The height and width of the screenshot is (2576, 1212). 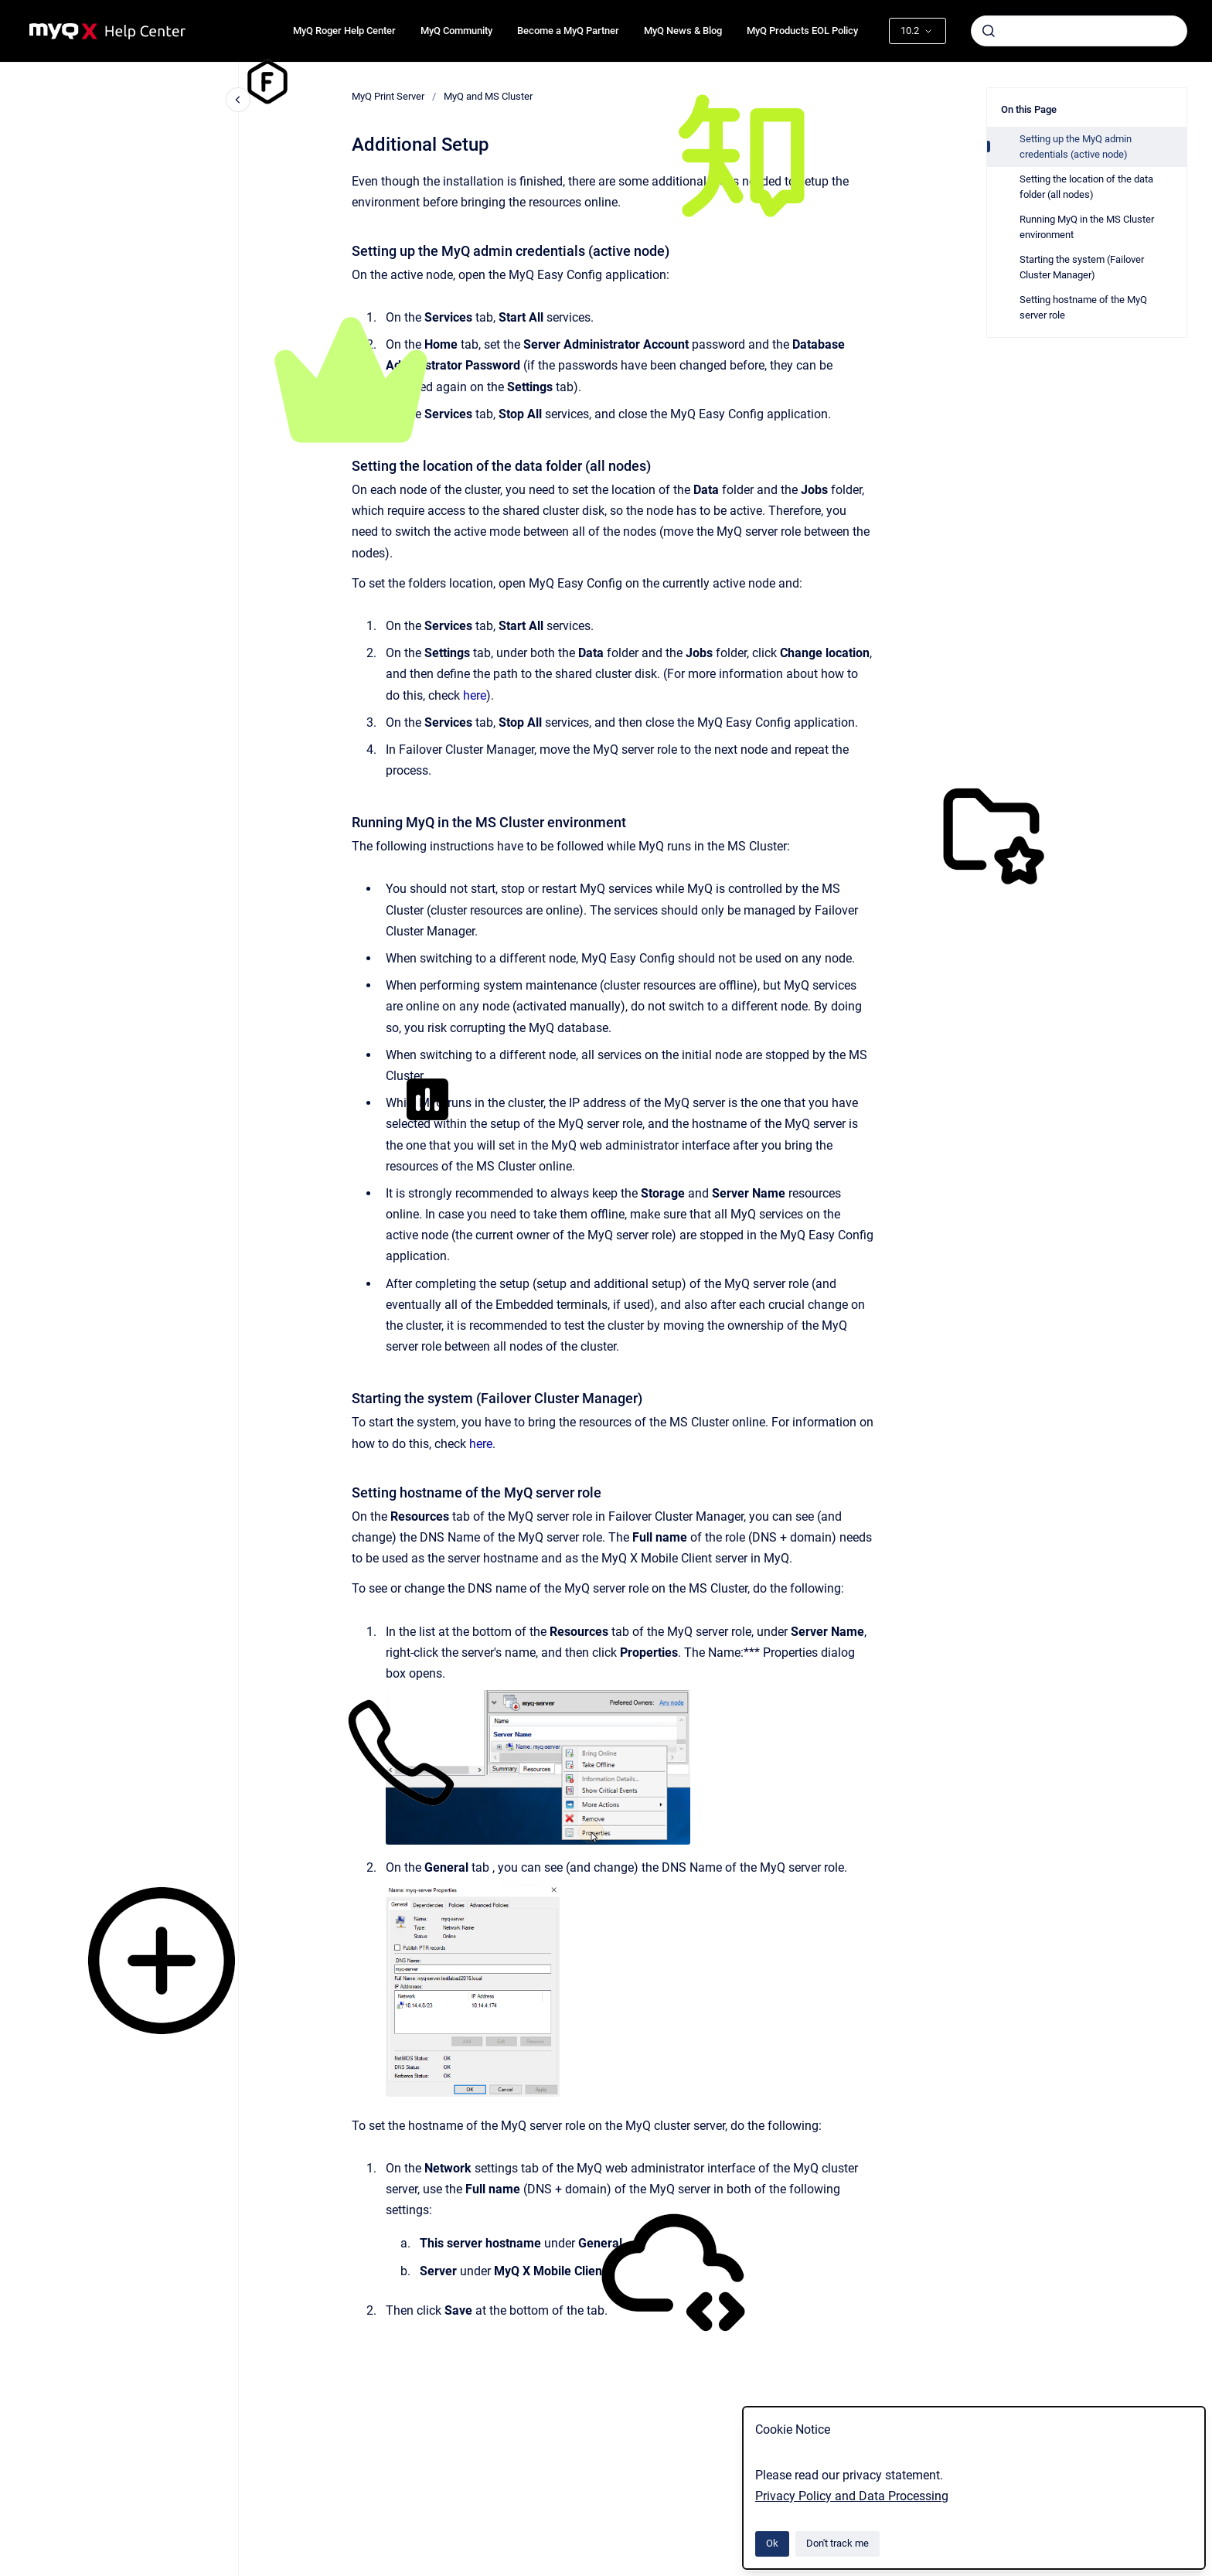 What do you see at coordinates (401, 1753) in the screenshot?
I see `make a phone call` at bounding box center [401, 1753].